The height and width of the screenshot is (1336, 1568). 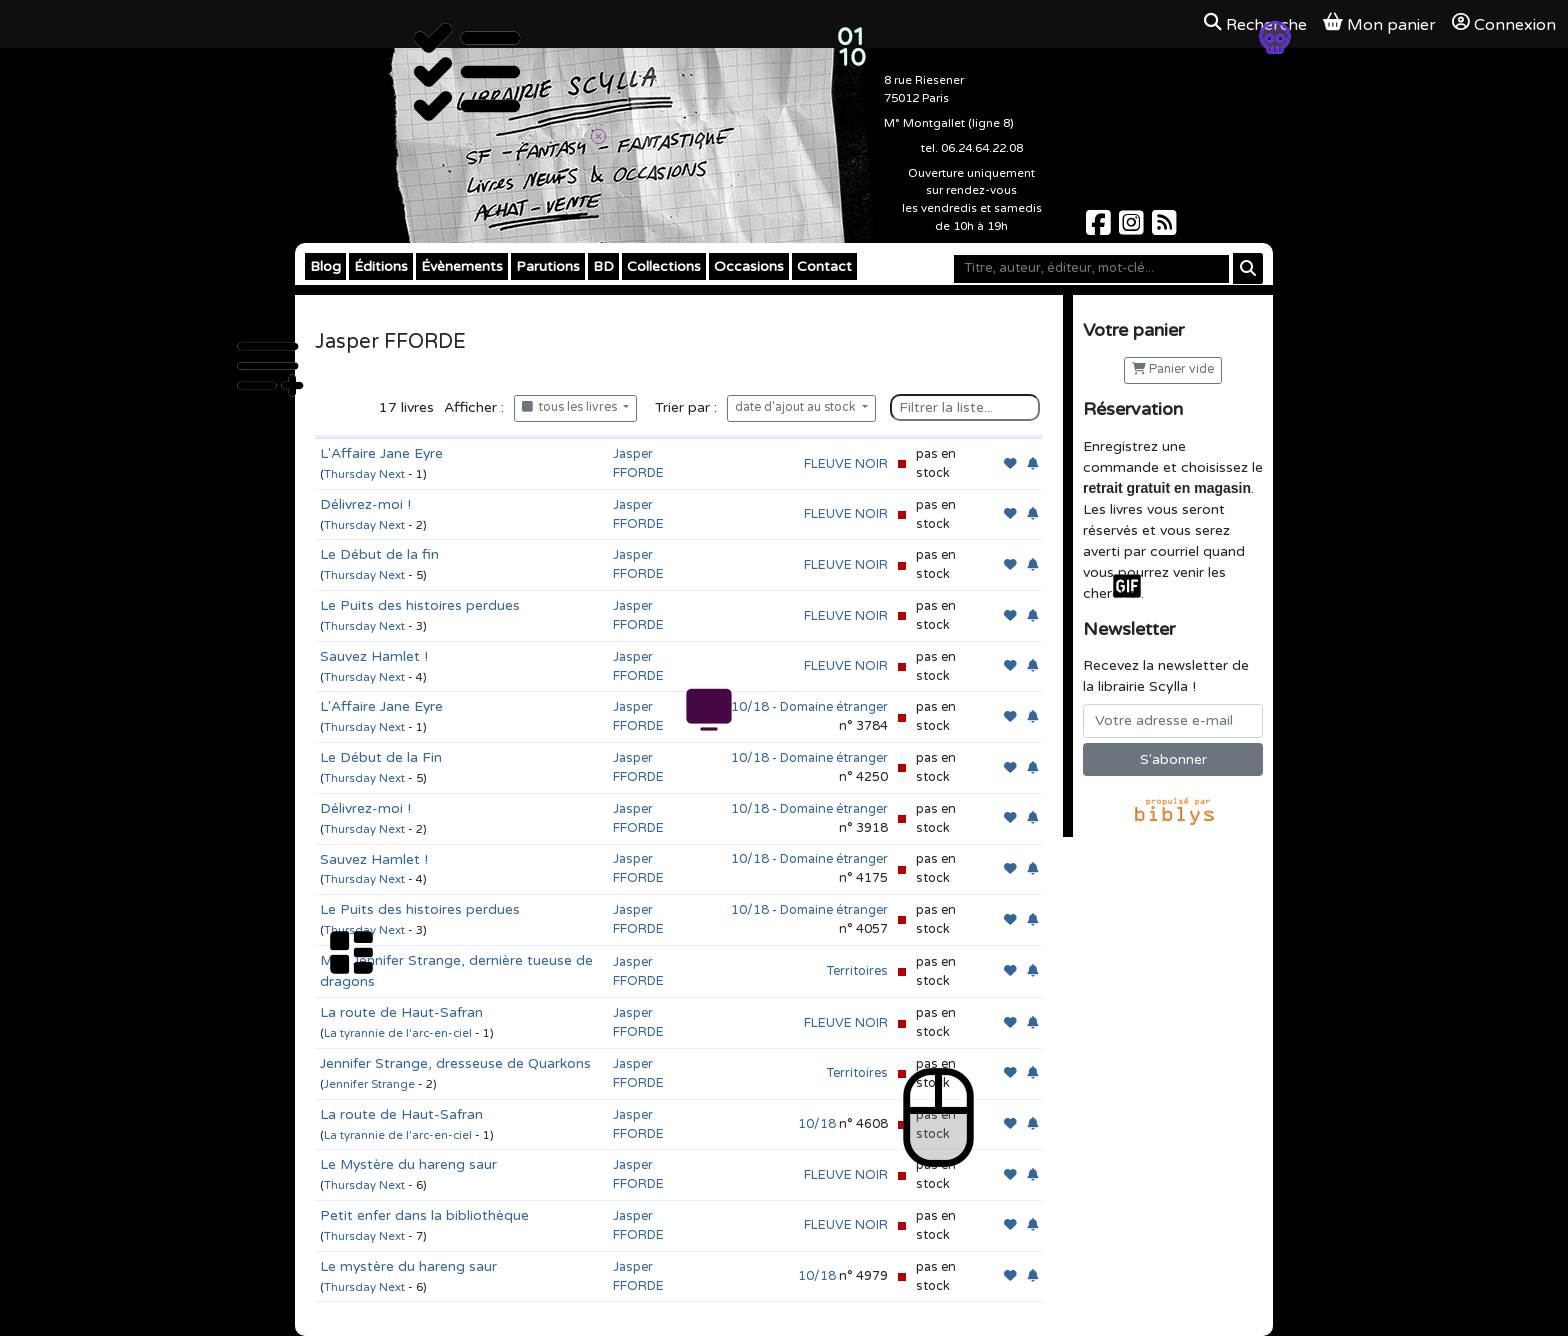 What do you see at coordinates (351, 952) in the screenshot?
I see `switch to split board layout view` at bounding box center [351, 952].